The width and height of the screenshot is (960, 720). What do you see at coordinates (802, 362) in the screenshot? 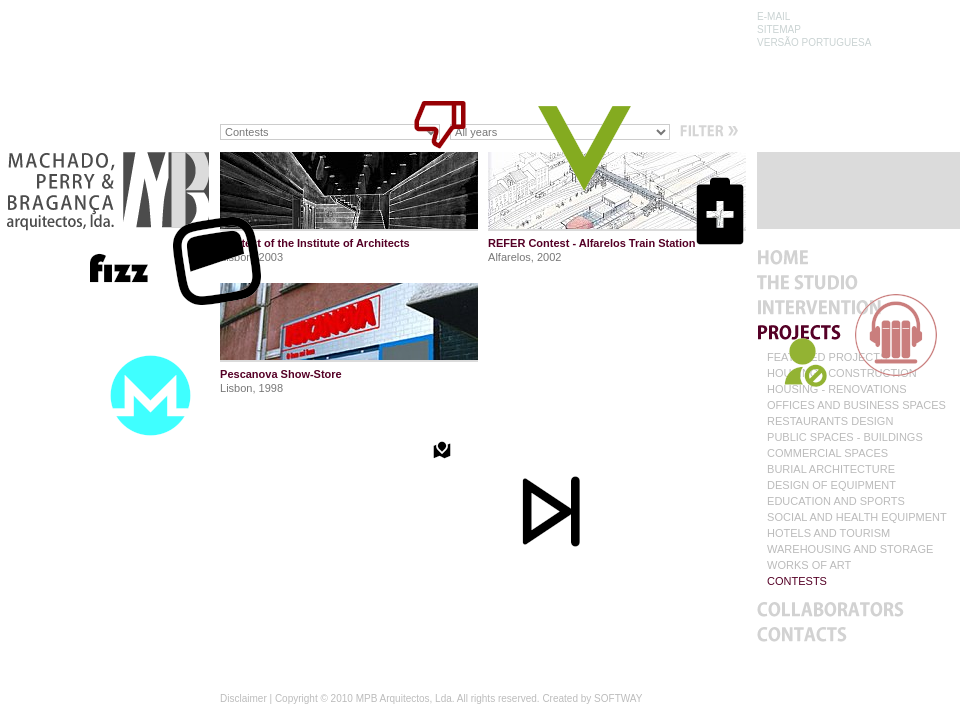
I see `block or ban a user` at bounding box center [802, 362].